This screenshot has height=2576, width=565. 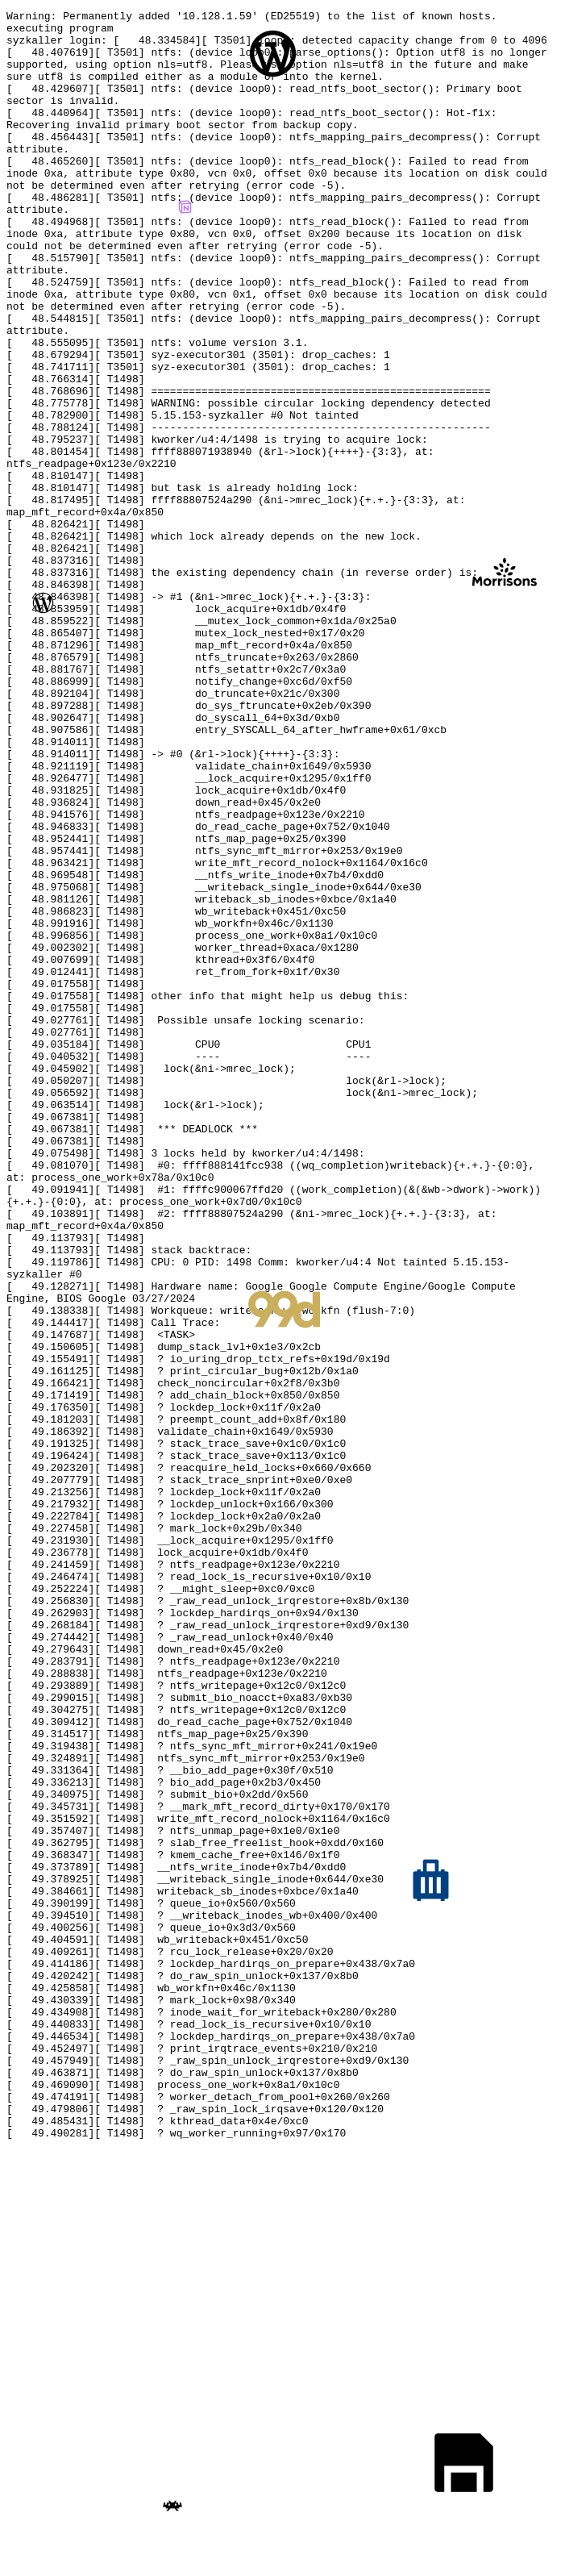 I want to click on link to WordPress website or blog, so click(x=272, y=53).